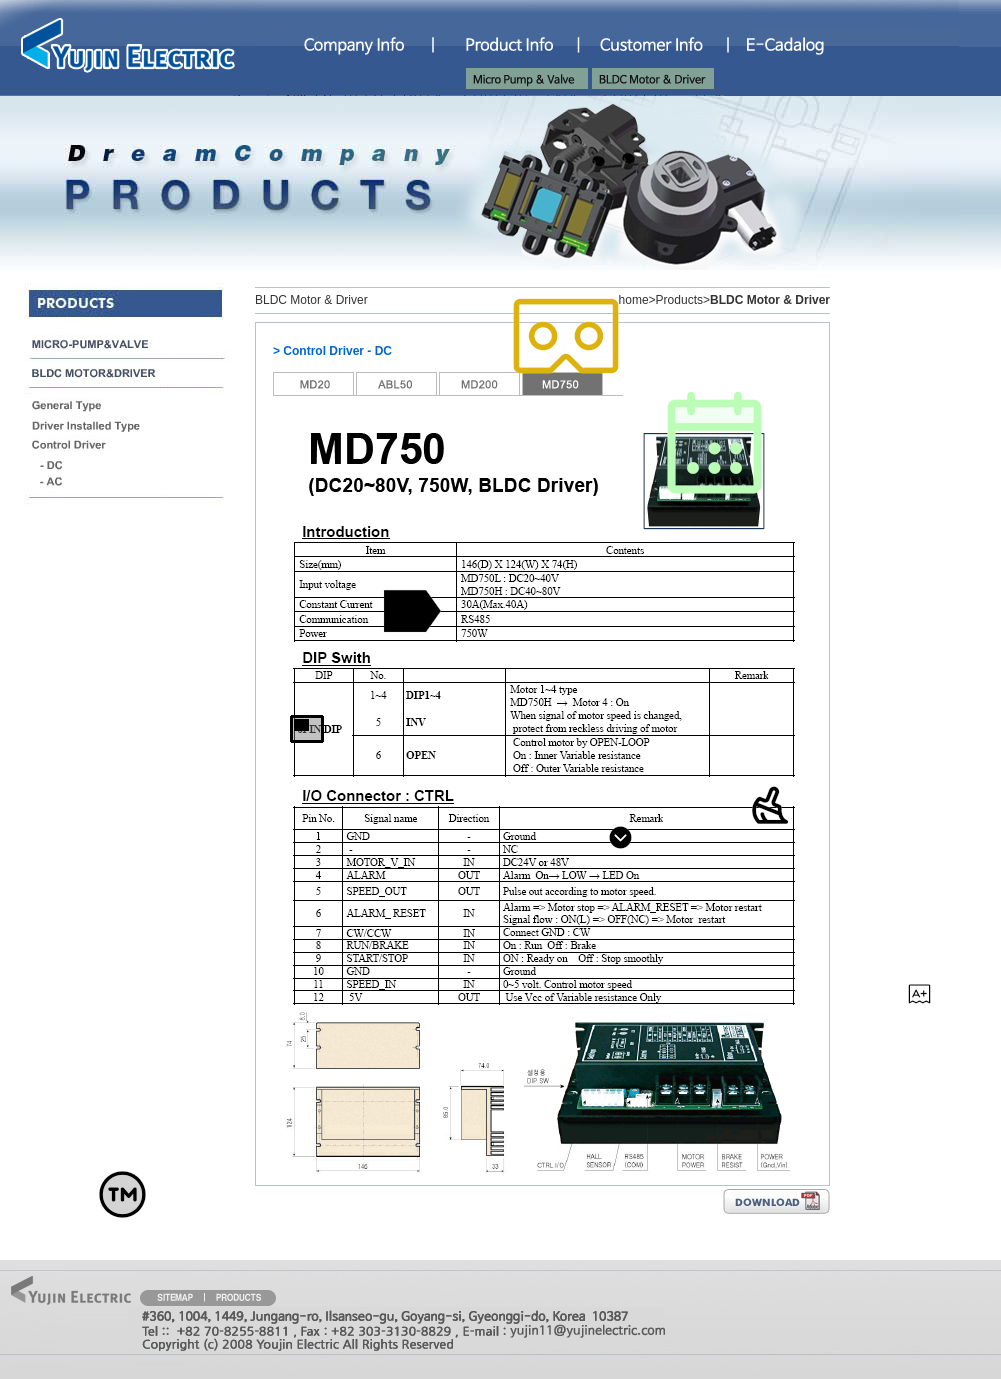  What do you see at coordinates (620, 837) in the screenshot?
I see `expand to show more content` at bounding box center [620, 837].